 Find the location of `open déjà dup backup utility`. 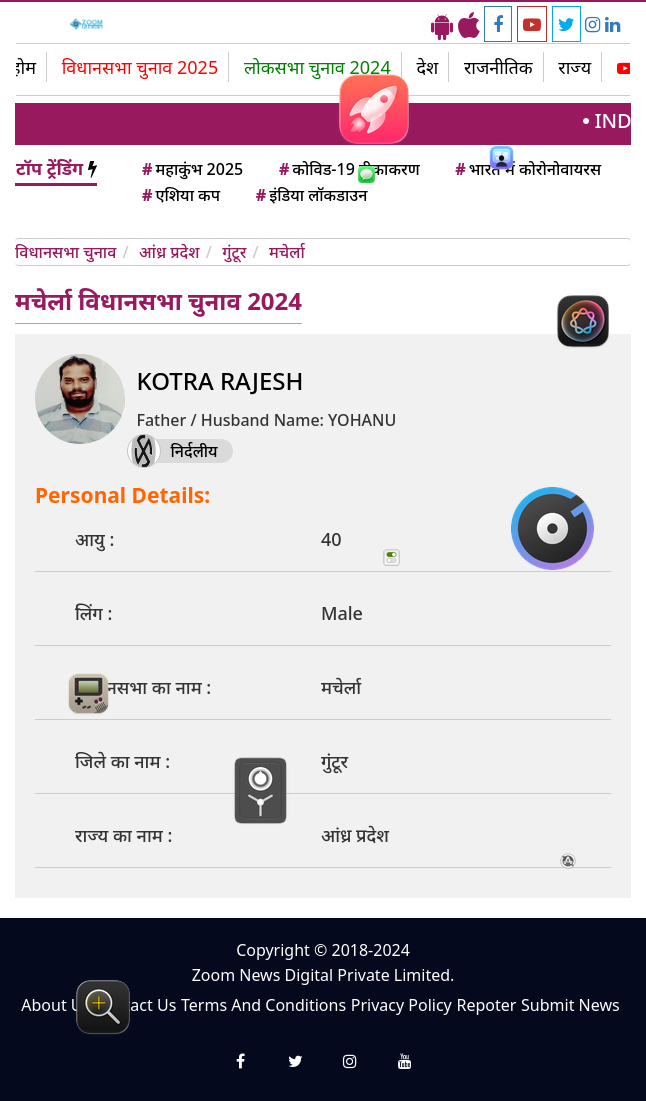

open déjà dup backup utility is located at coordinates (260, 790).